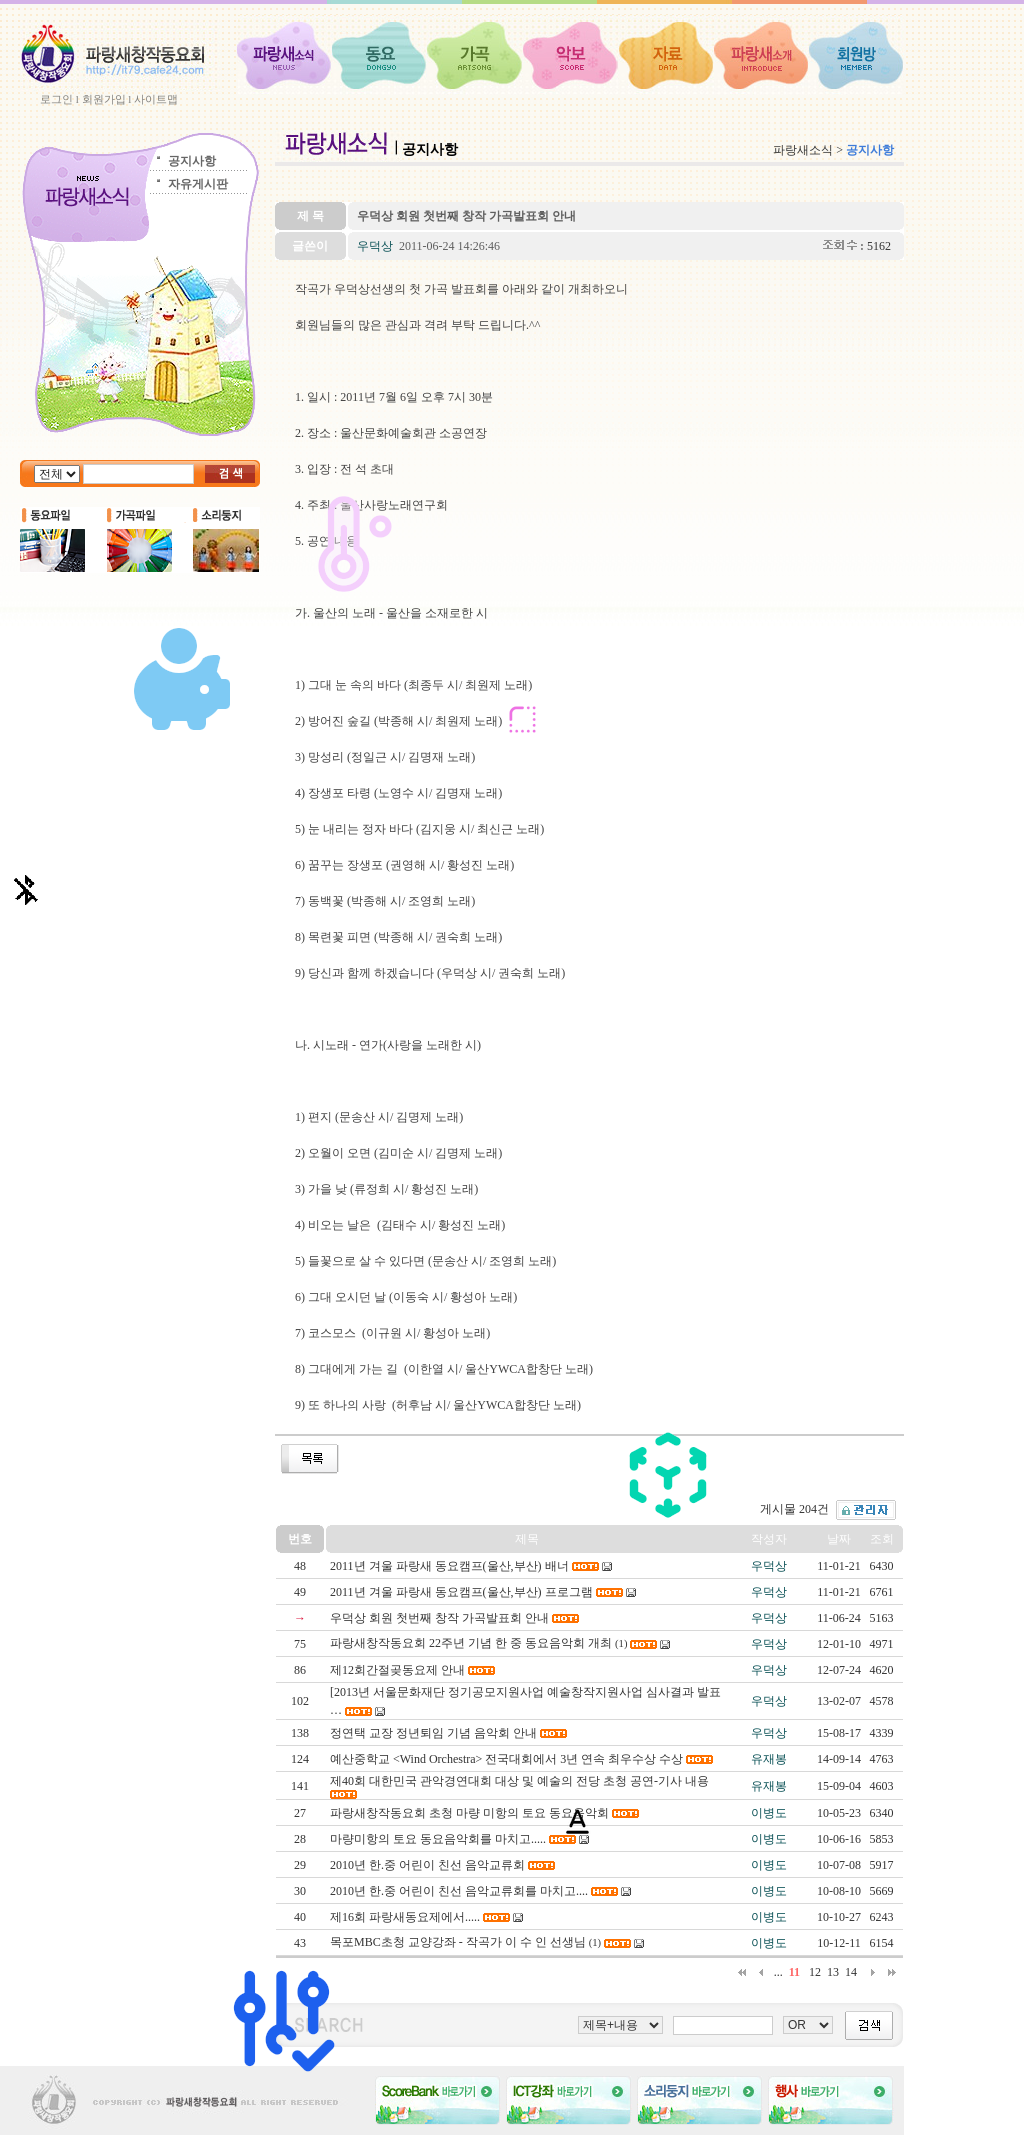  Describe the element at coordinates (668, 1475) in the screenshot. I see `access 3D modeling or spatial view options` at that location.